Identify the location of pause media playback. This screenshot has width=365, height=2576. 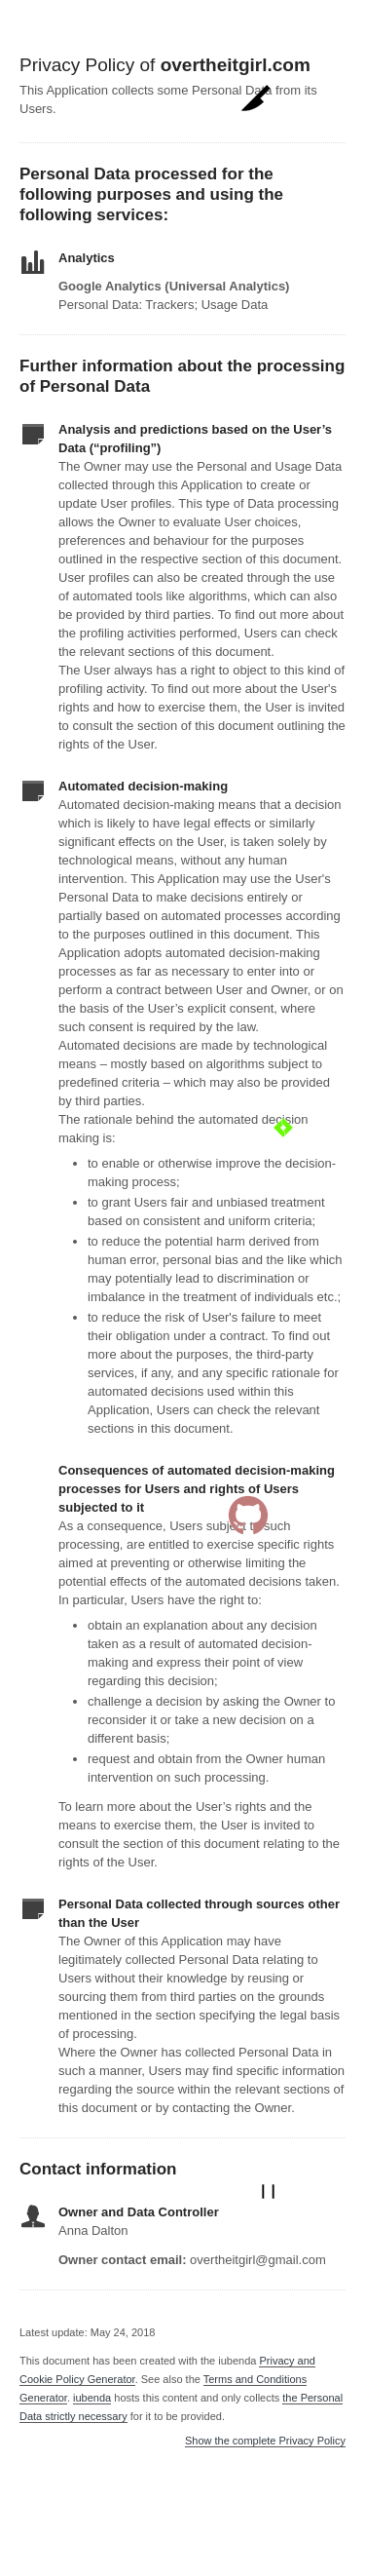
(268, 2191).